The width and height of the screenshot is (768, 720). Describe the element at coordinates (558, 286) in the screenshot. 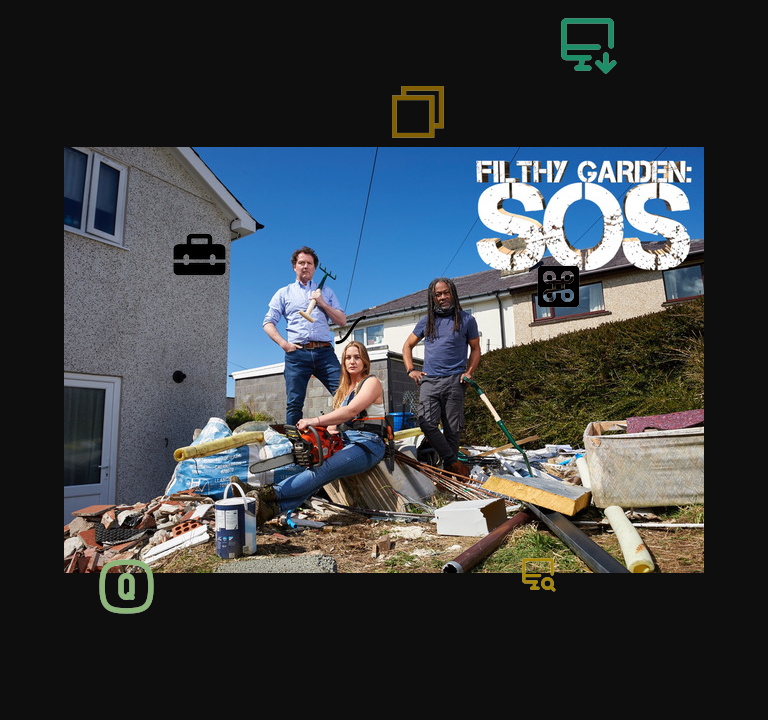

I see `command key modifier for keyboard shortcuts` at that location.